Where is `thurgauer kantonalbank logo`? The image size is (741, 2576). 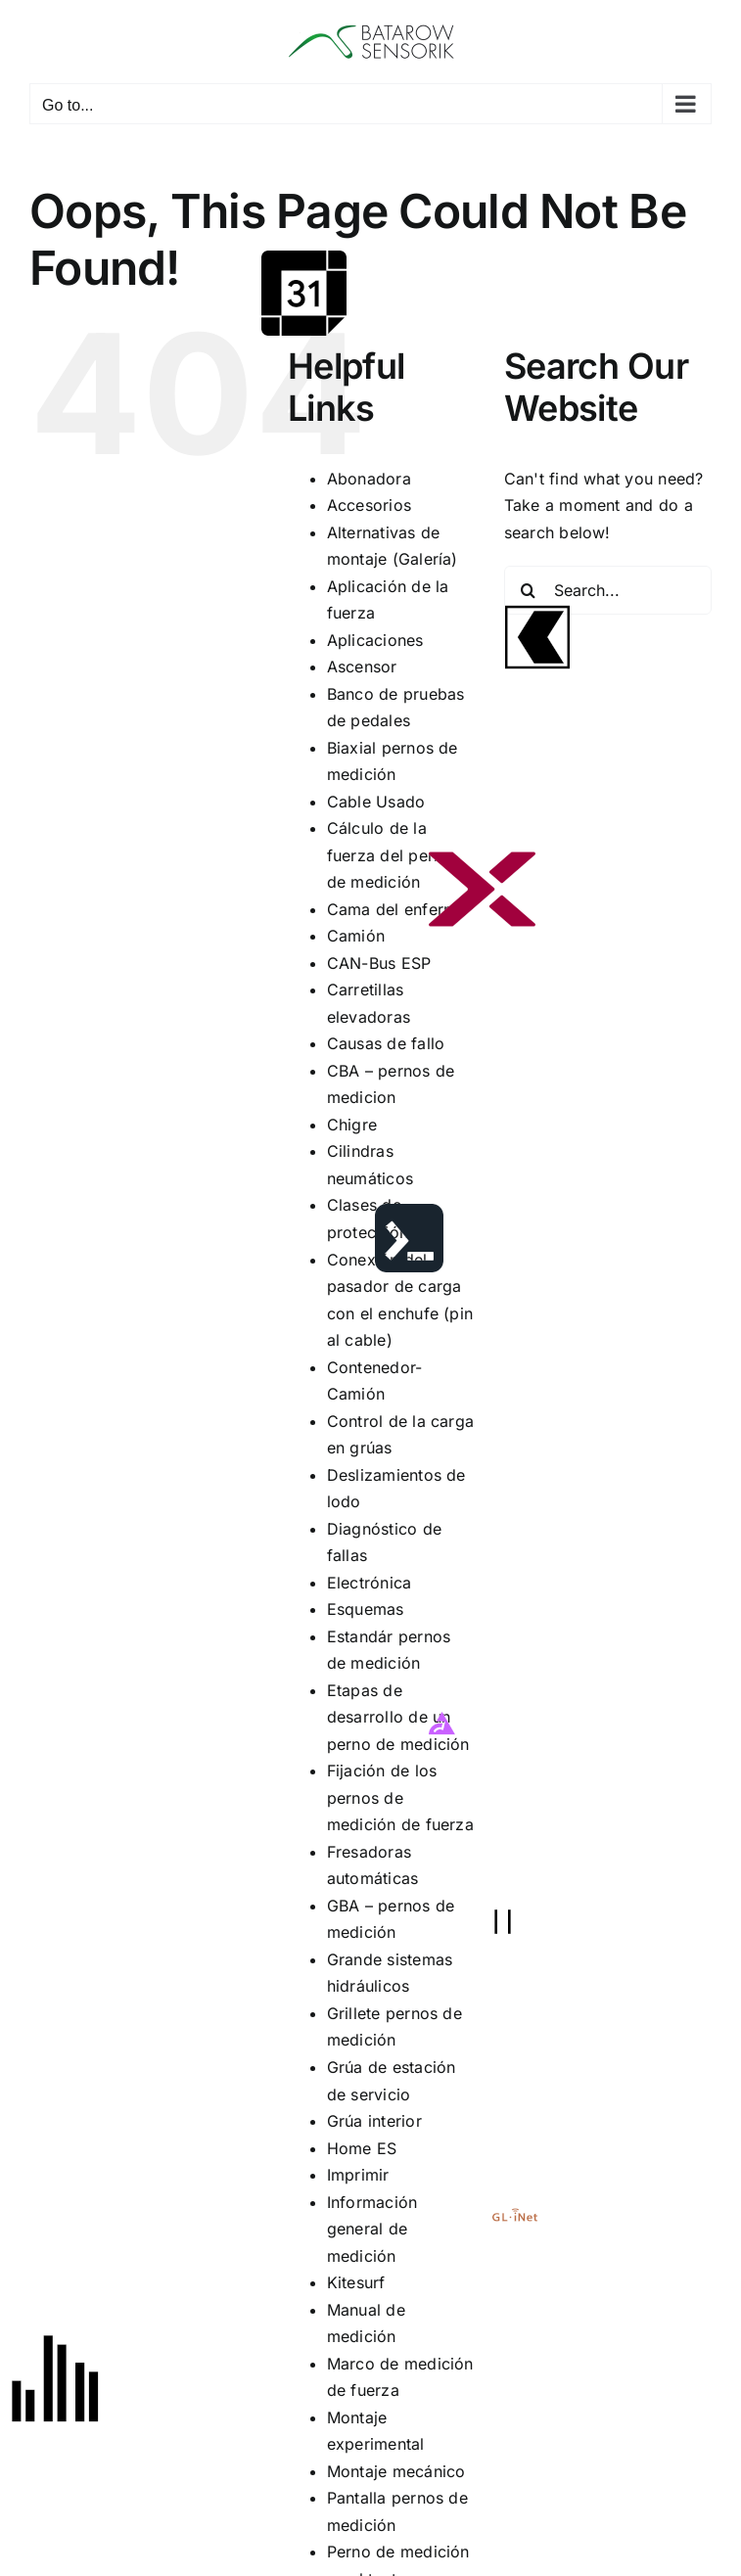 thurgauer kantonalbank logo is located at coordinates (537, 637).